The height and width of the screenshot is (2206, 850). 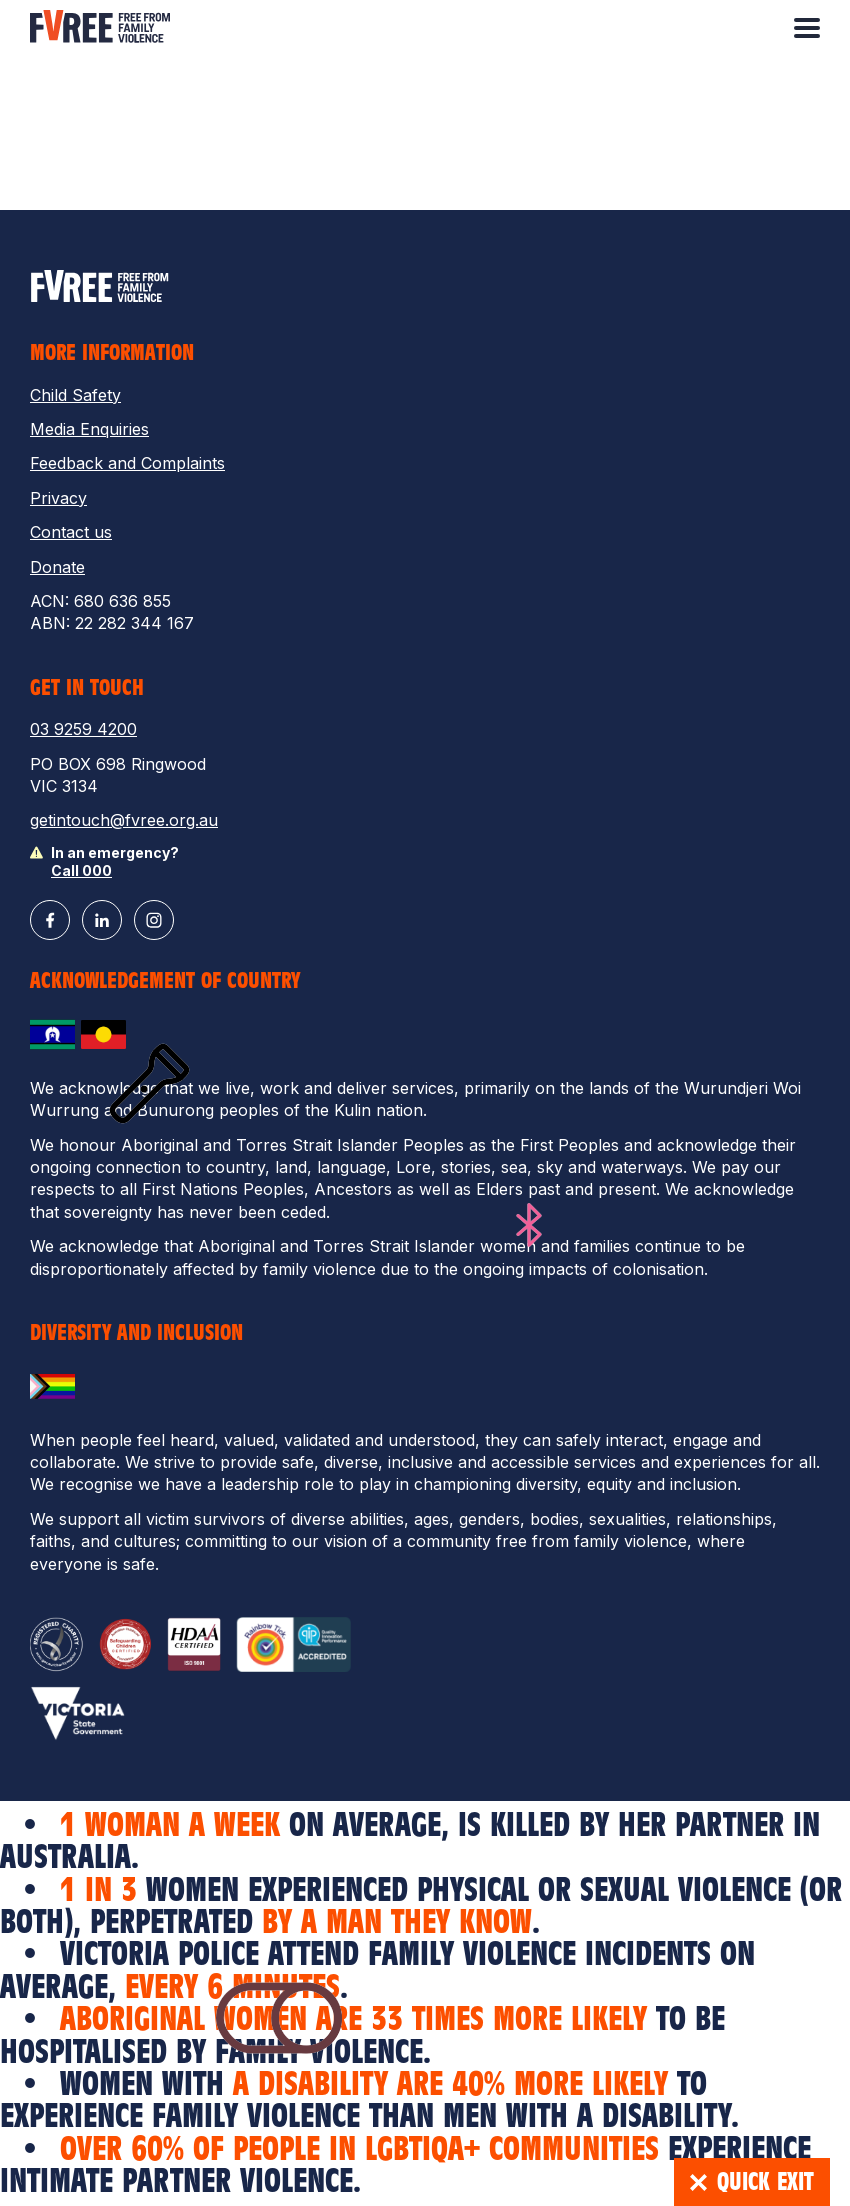 What do you see at coordinates (529, 1225) in the screenshot?
I see `toggle bluetooth connectivity on or off` at bounding box center [529, 1225].